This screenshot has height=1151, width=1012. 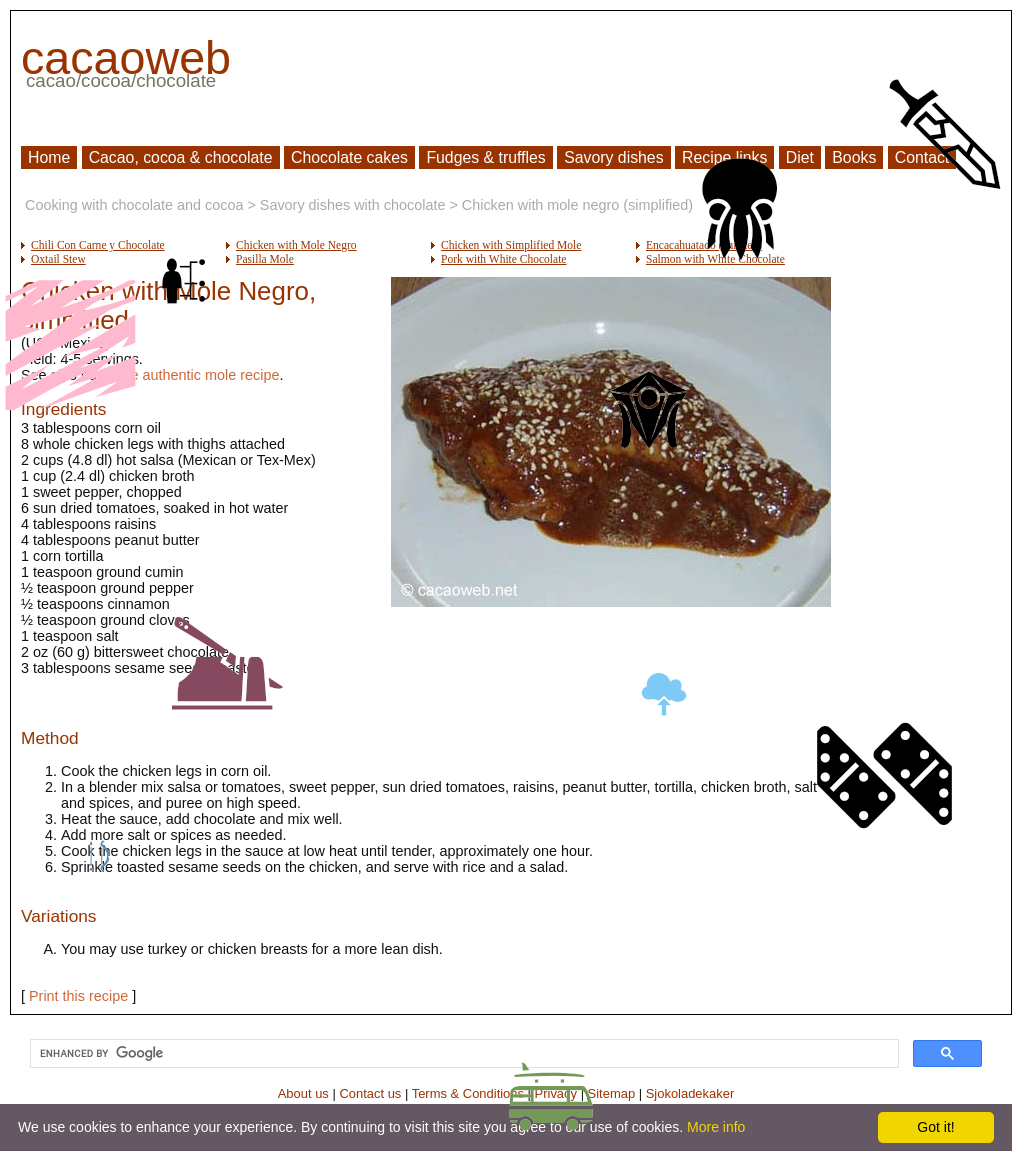 What do you see at coordinates (664, 694) in the screenshot?
I see `upload file to cloud storage` at bounding box center [664, 694].